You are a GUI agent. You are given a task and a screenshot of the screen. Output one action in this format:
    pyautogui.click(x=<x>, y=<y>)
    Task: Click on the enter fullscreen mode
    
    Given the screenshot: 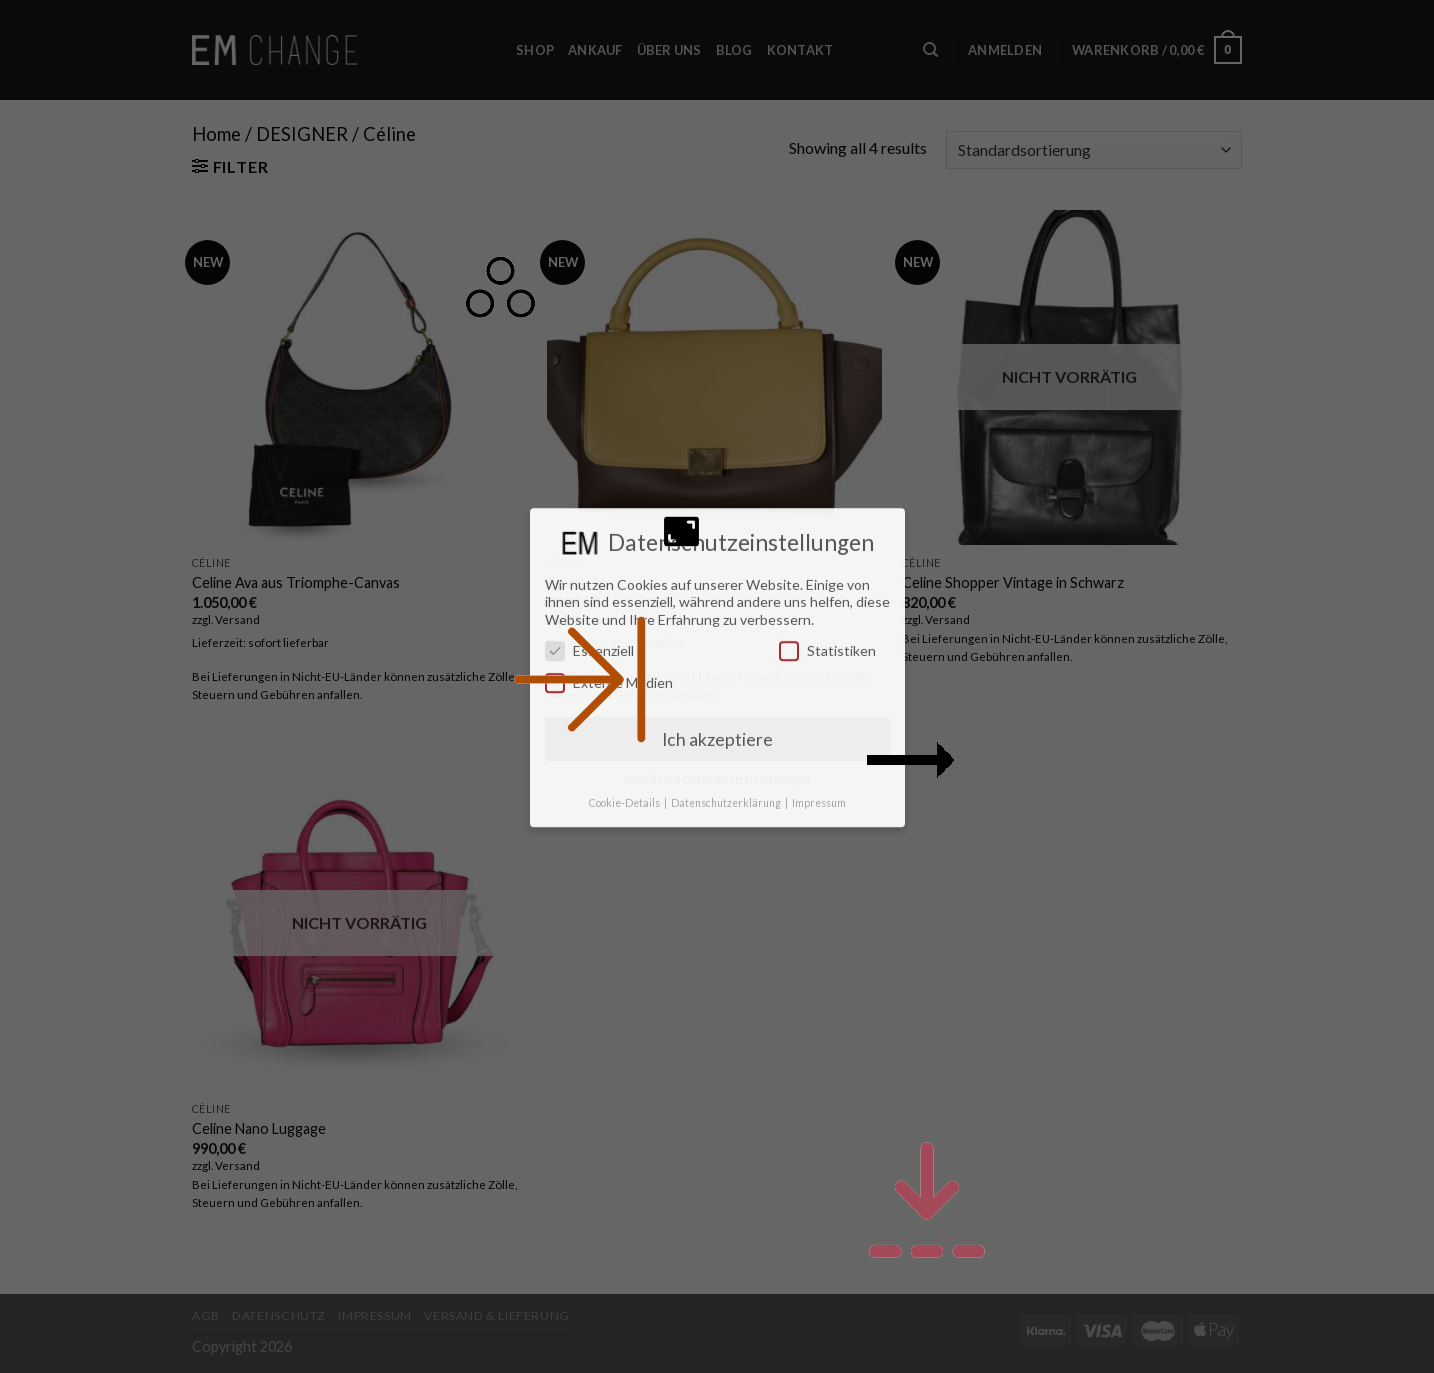 What is the action you would take?
    pyautogui.click(x=681, y=531)
    